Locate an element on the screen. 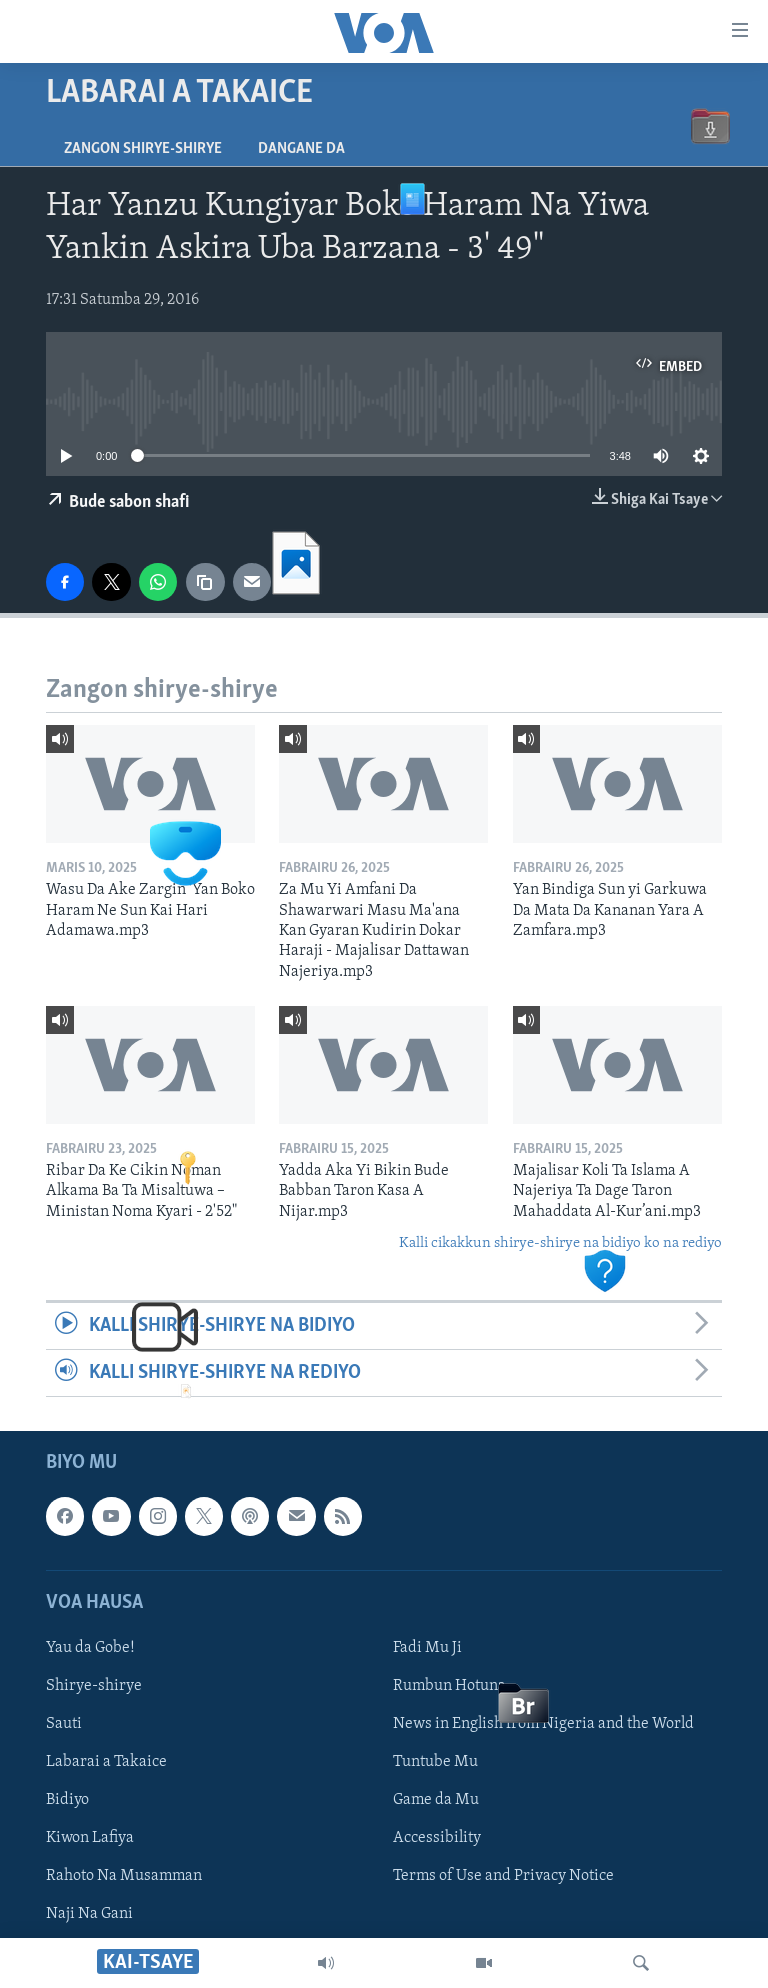  microsoft word template file is located at coordinates (412, 199).